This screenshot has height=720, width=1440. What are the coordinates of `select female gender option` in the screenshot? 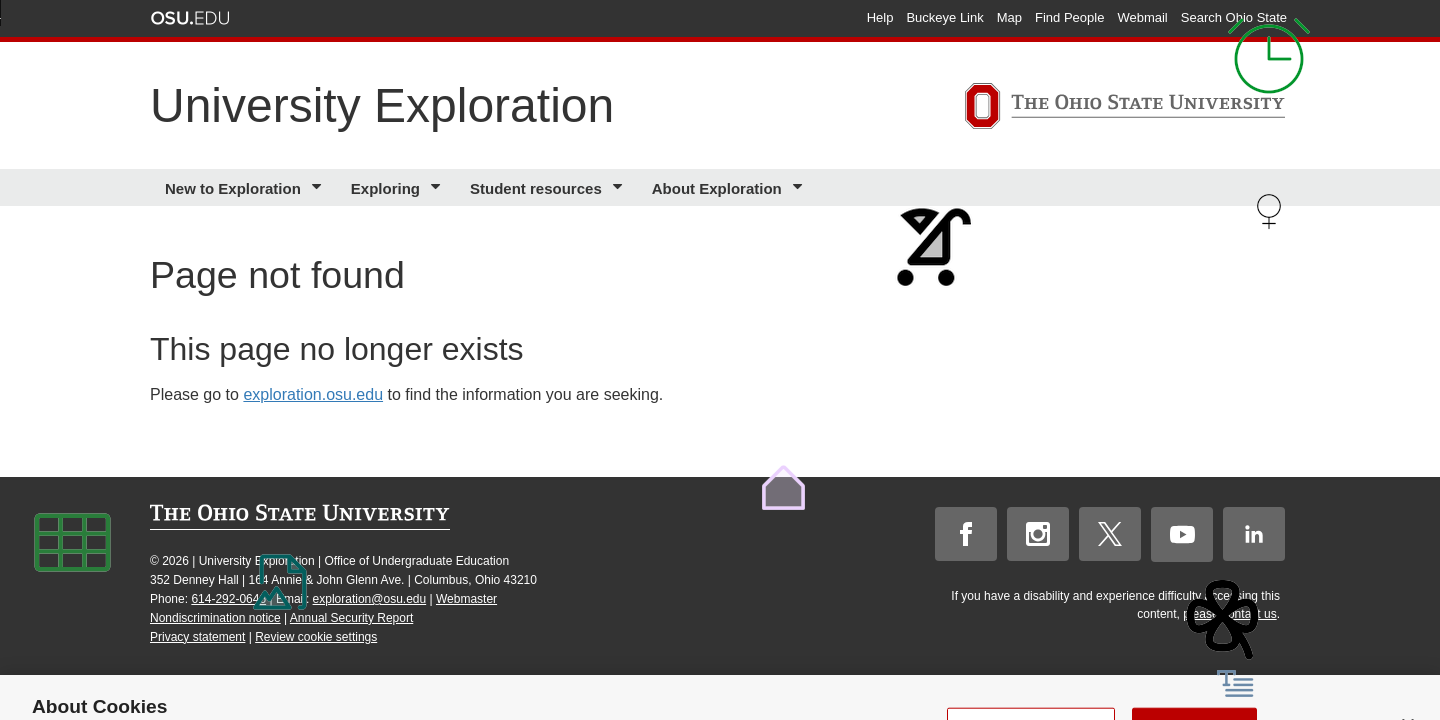 It's located at (1269, 211).